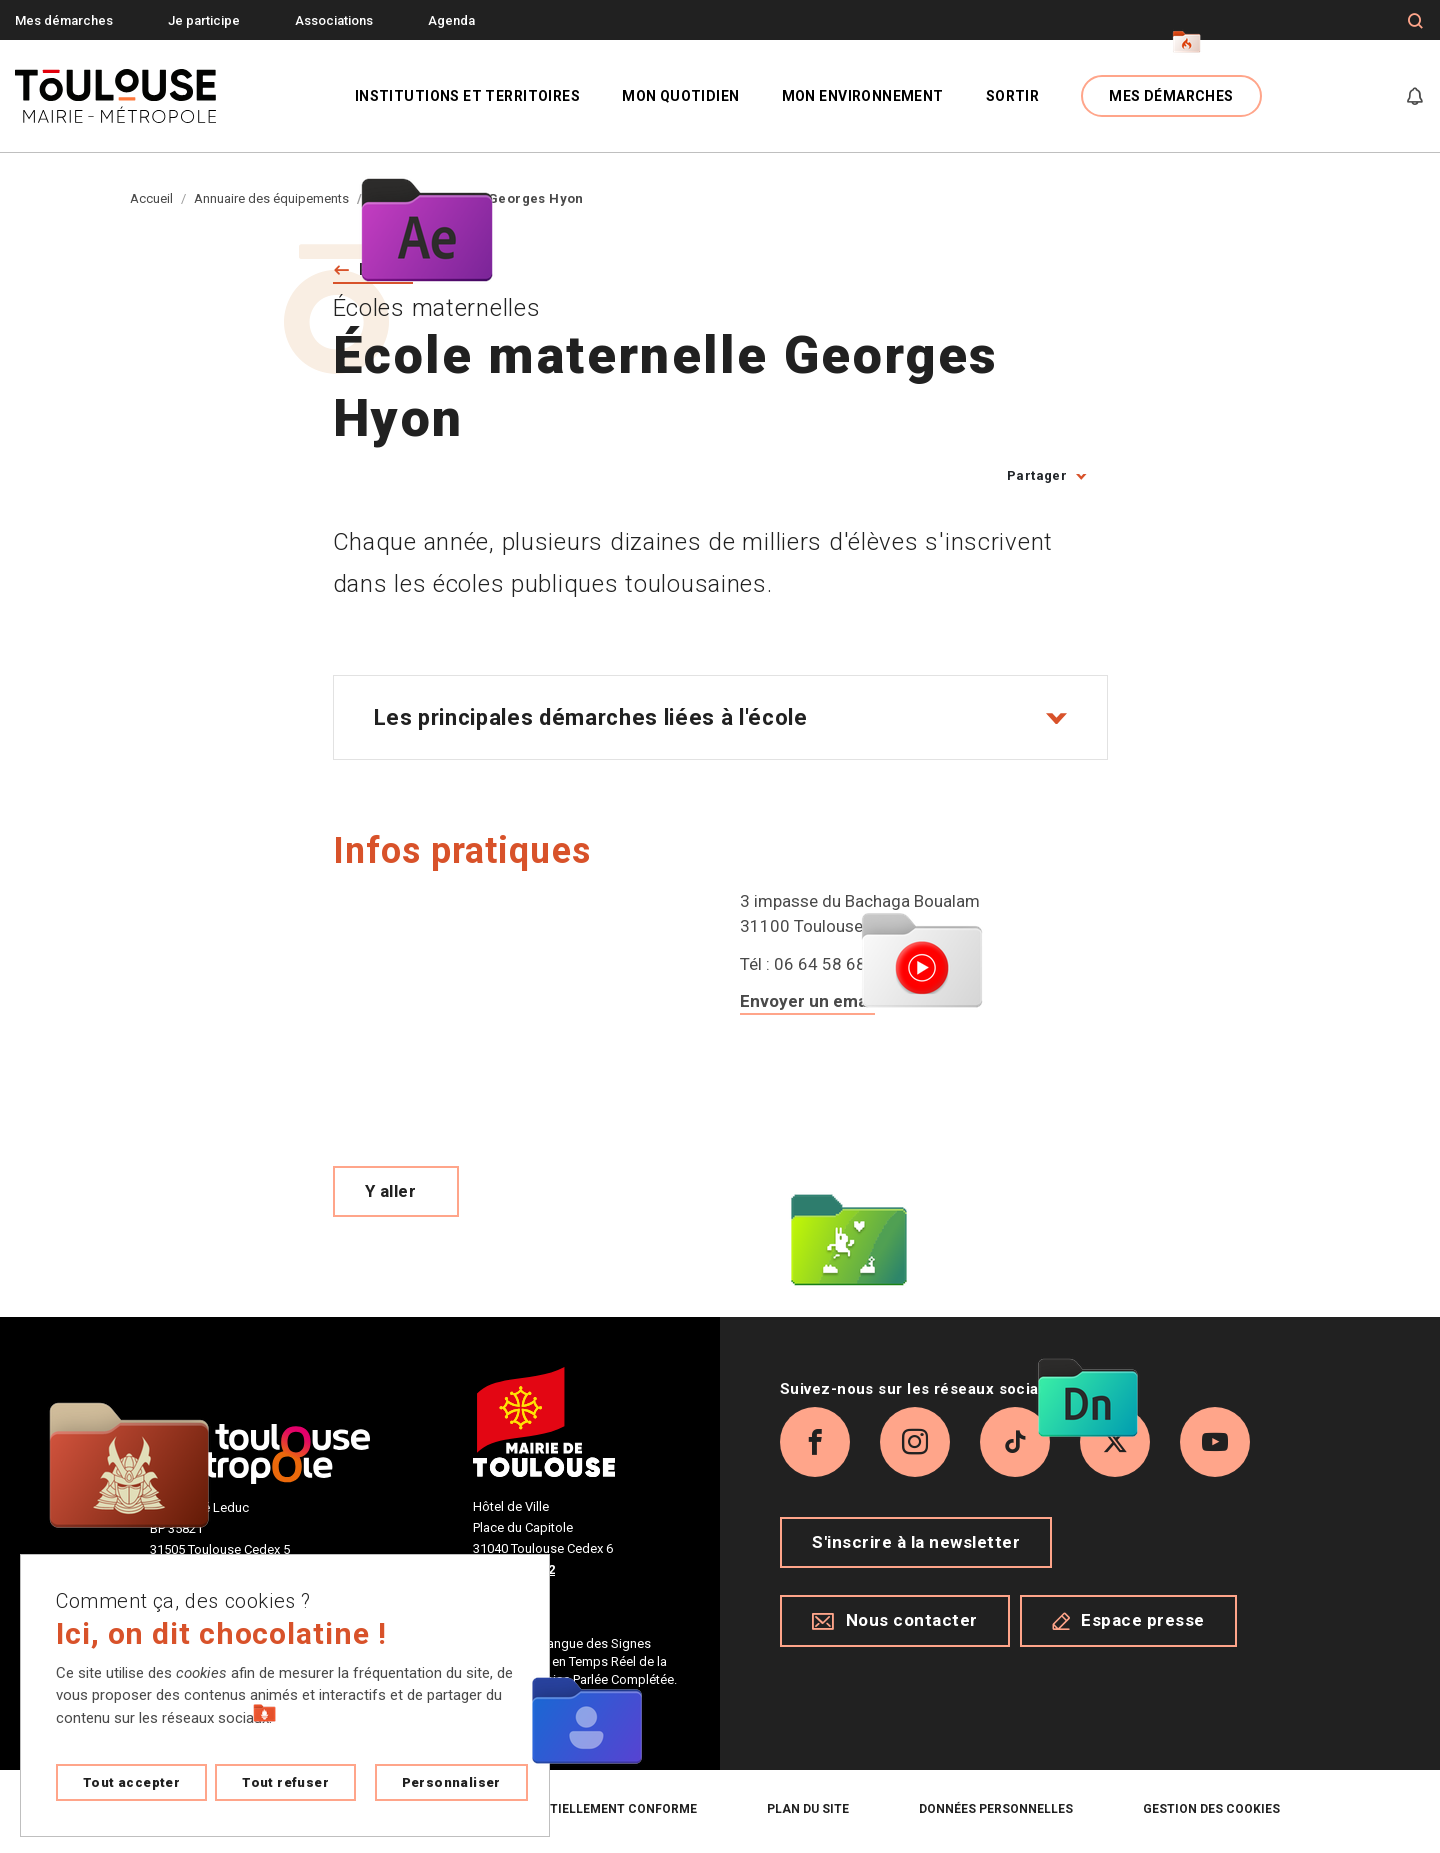  I want to click on folder containing Adobe After Effects project files, so click(426, 233).